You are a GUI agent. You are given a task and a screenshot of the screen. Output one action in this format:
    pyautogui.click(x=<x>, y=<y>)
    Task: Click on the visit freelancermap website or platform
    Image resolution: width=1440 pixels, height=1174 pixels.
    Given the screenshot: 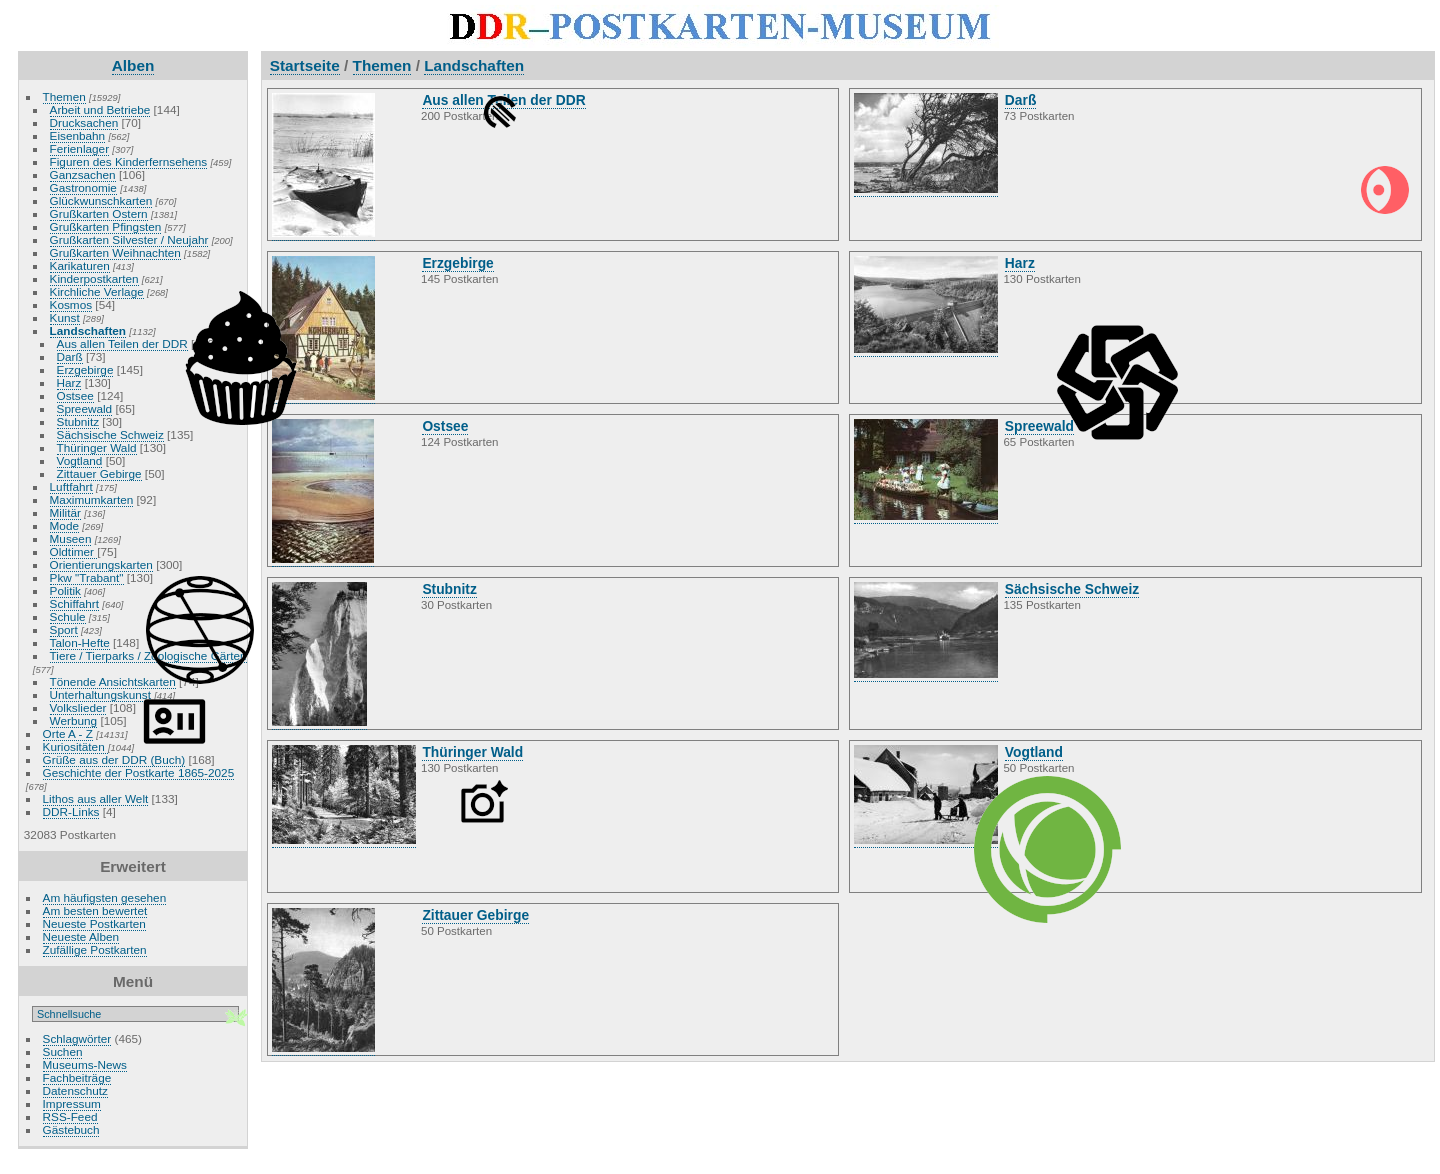 What is the action you would take?
    pyautogui.click(x=1047, y=849)
    